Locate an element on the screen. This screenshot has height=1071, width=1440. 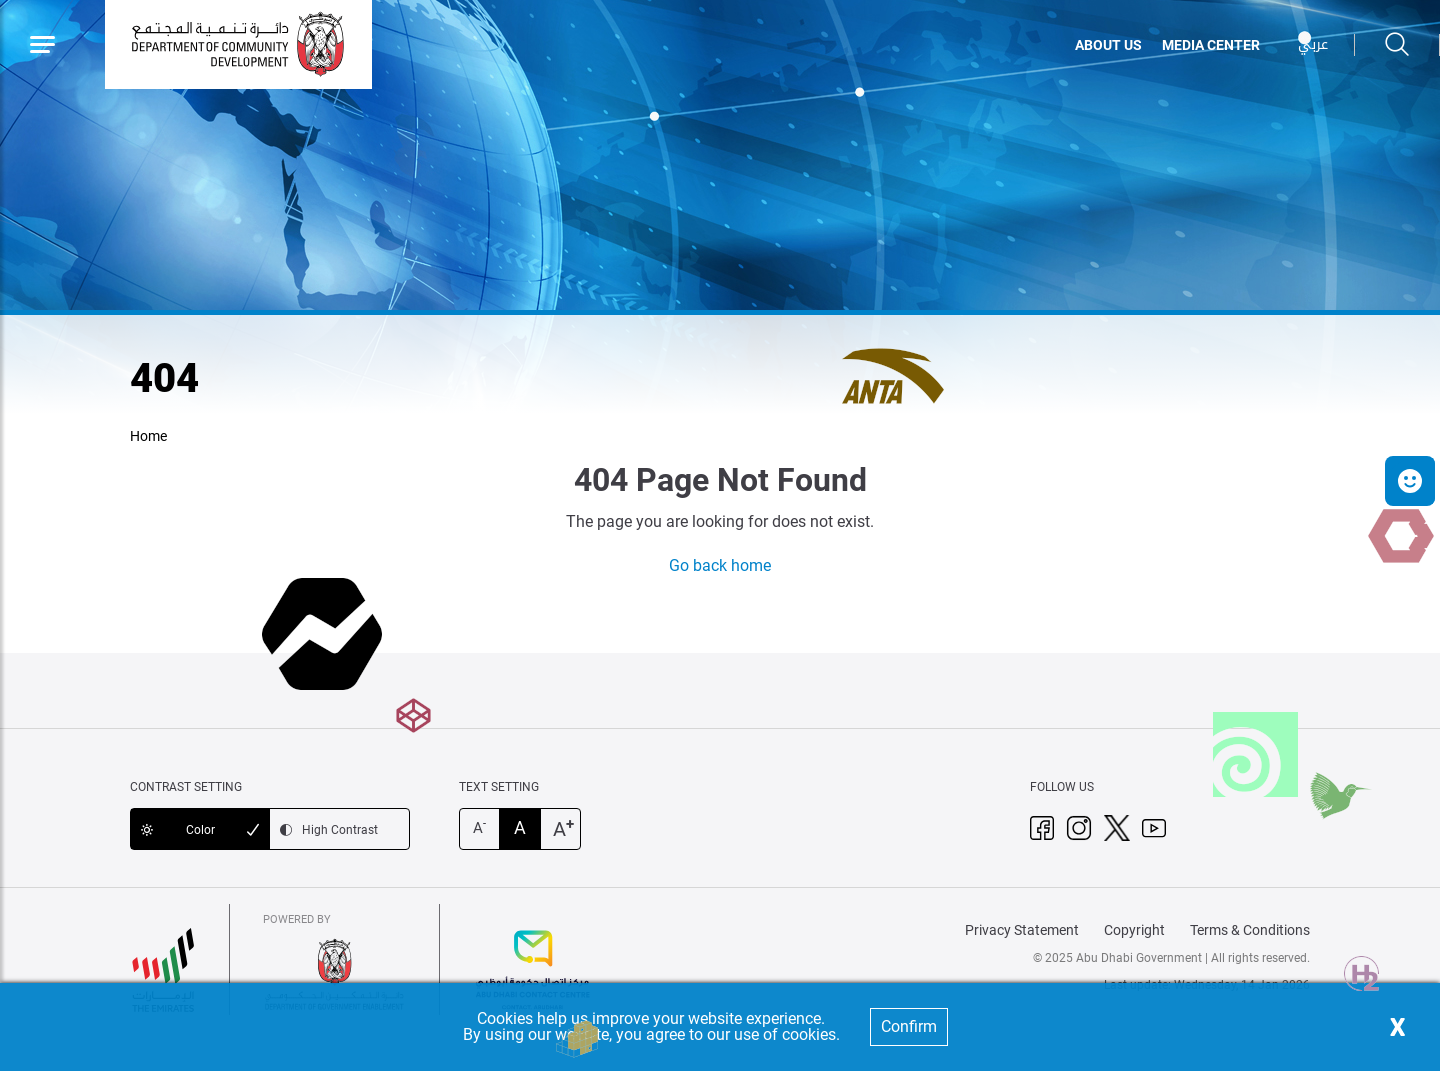
visit the Python Package Index (PyPI) website is located at coordinates (577, 1039).